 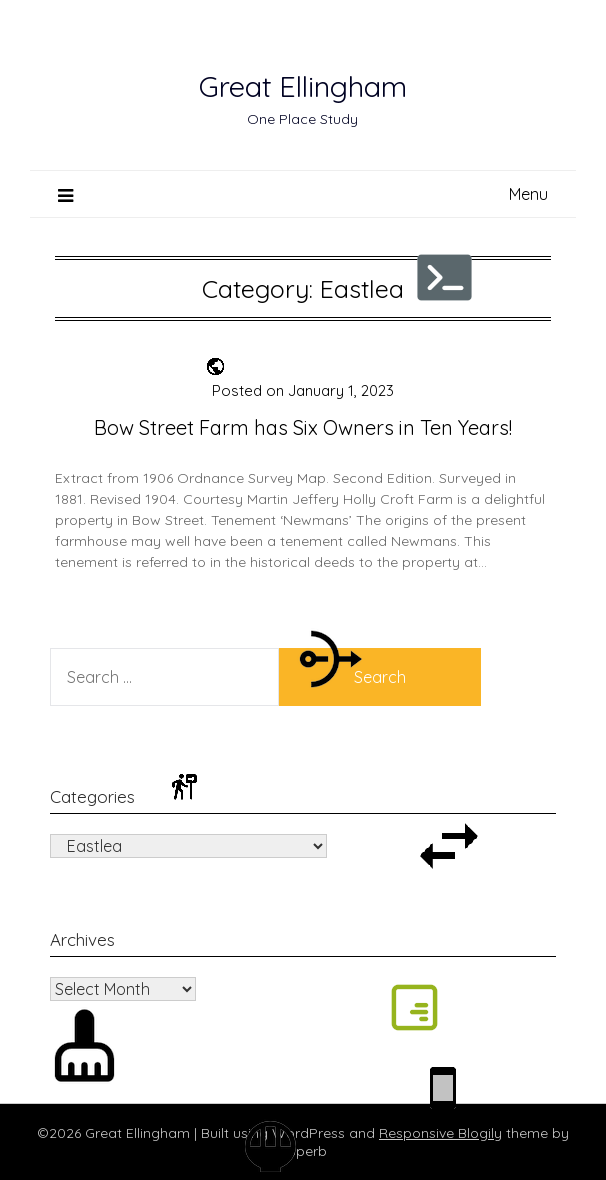 I want to click on access cleaning or housekeeping services, so click(x=84, y=1045).